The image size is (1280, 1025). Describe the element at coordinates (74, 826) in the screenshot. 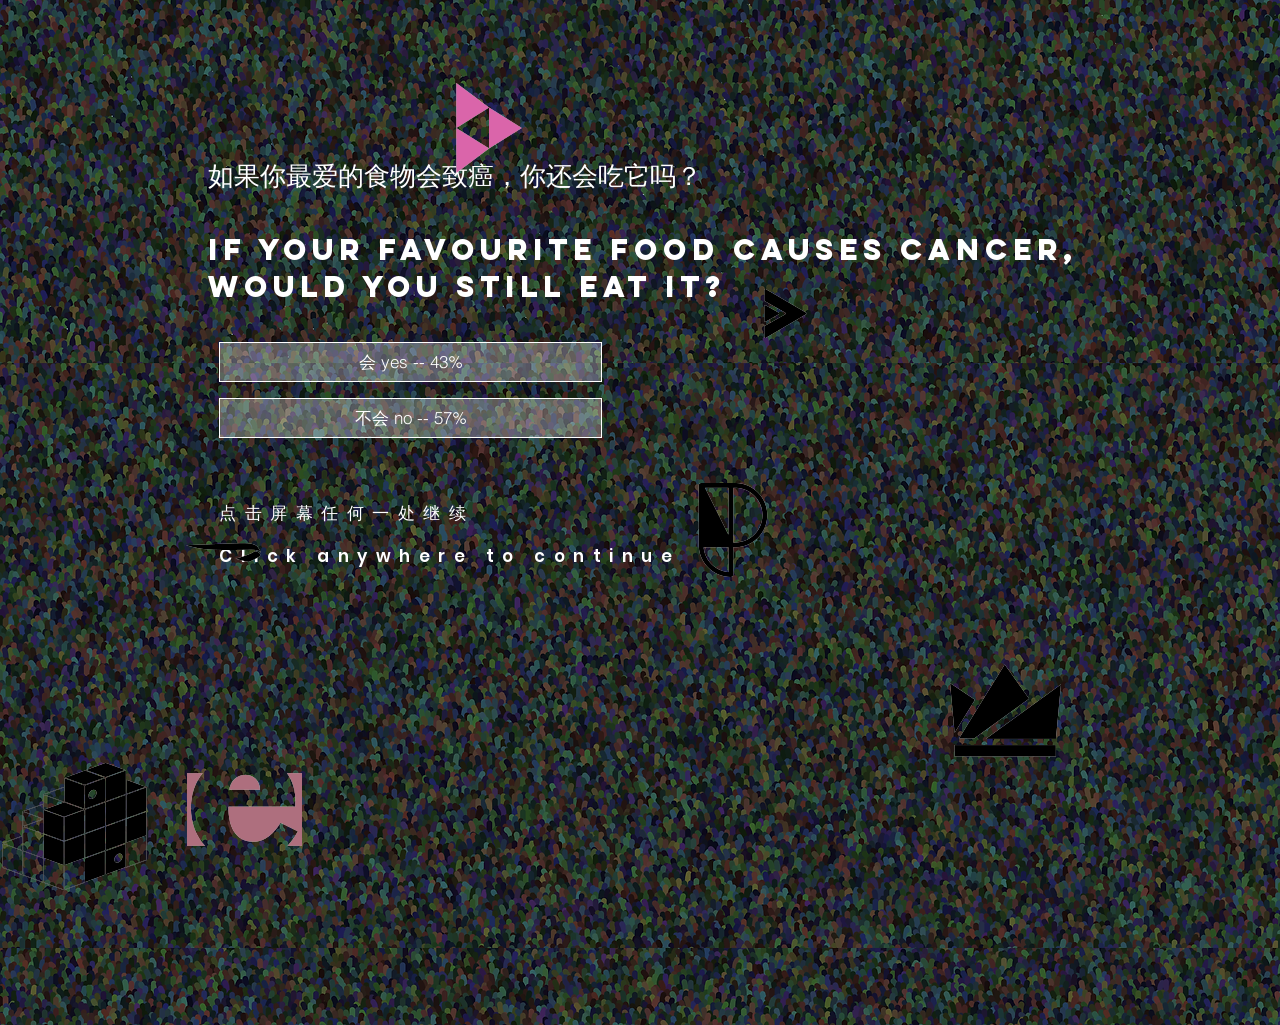

I see `visit the Python Package Index (PyPI) website` at that location.